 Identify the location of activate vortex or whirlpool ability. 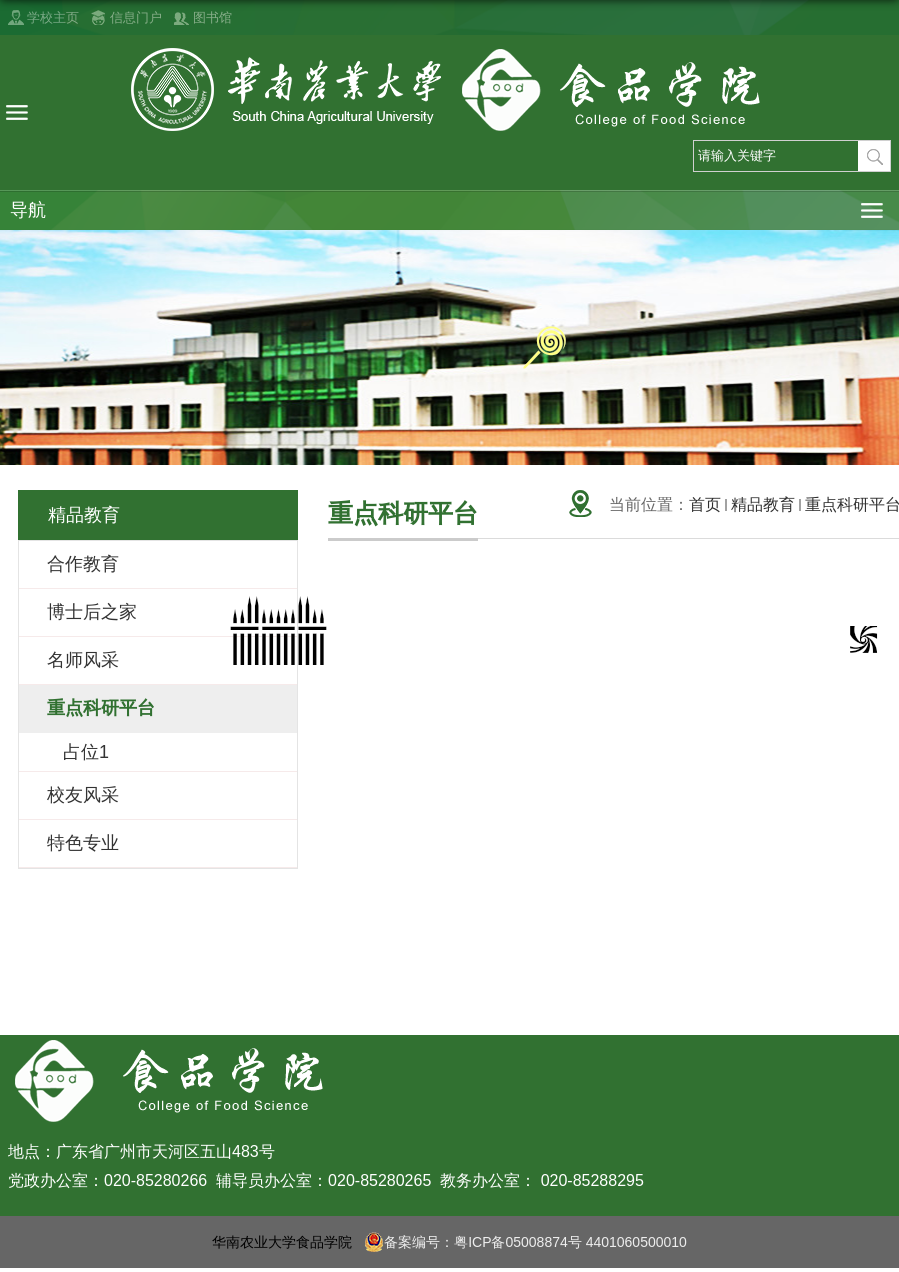
(863, 639).